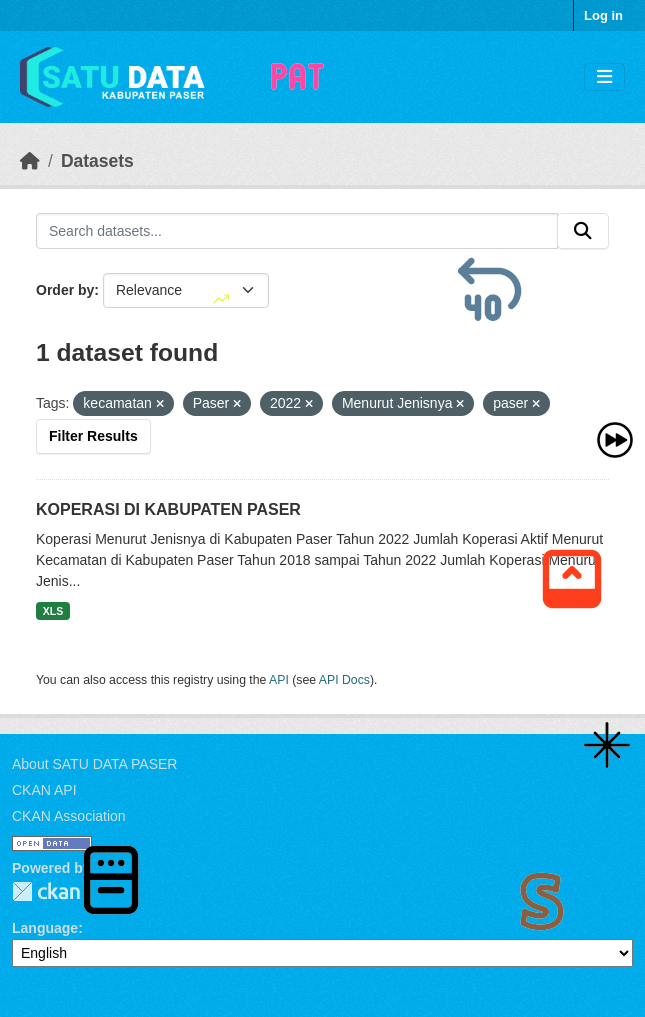 This screenshot has height=1017, width=645. What do you see at coordinates (221, 299) in the screenshot?
I see `view trending or popular content` at bounding box center [221, 299].